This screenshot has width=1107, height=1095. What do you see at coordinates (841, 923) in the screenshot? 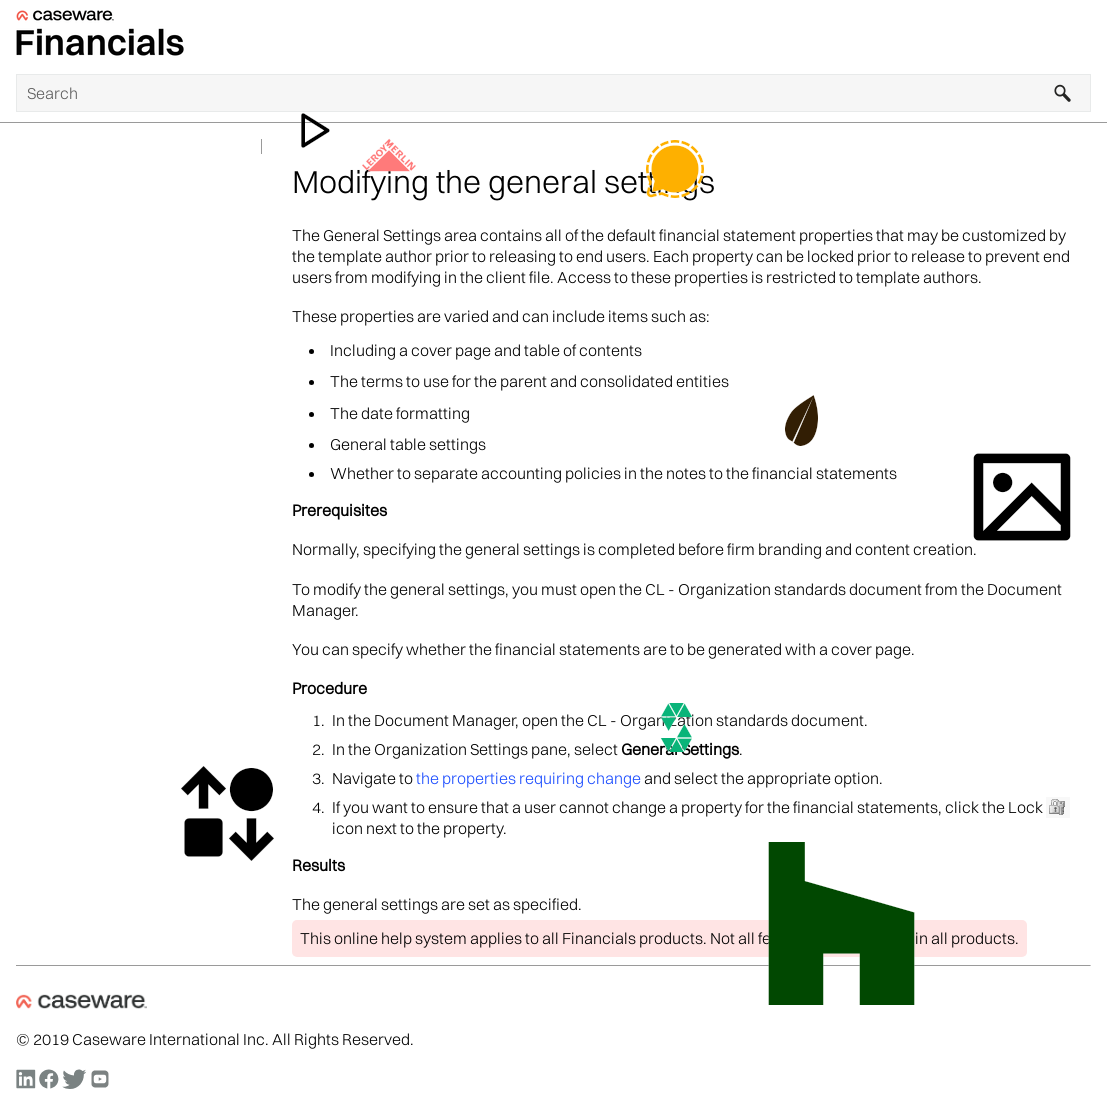
I see `open the houzz app for home design and renovation` at bounding box center [841, 923].